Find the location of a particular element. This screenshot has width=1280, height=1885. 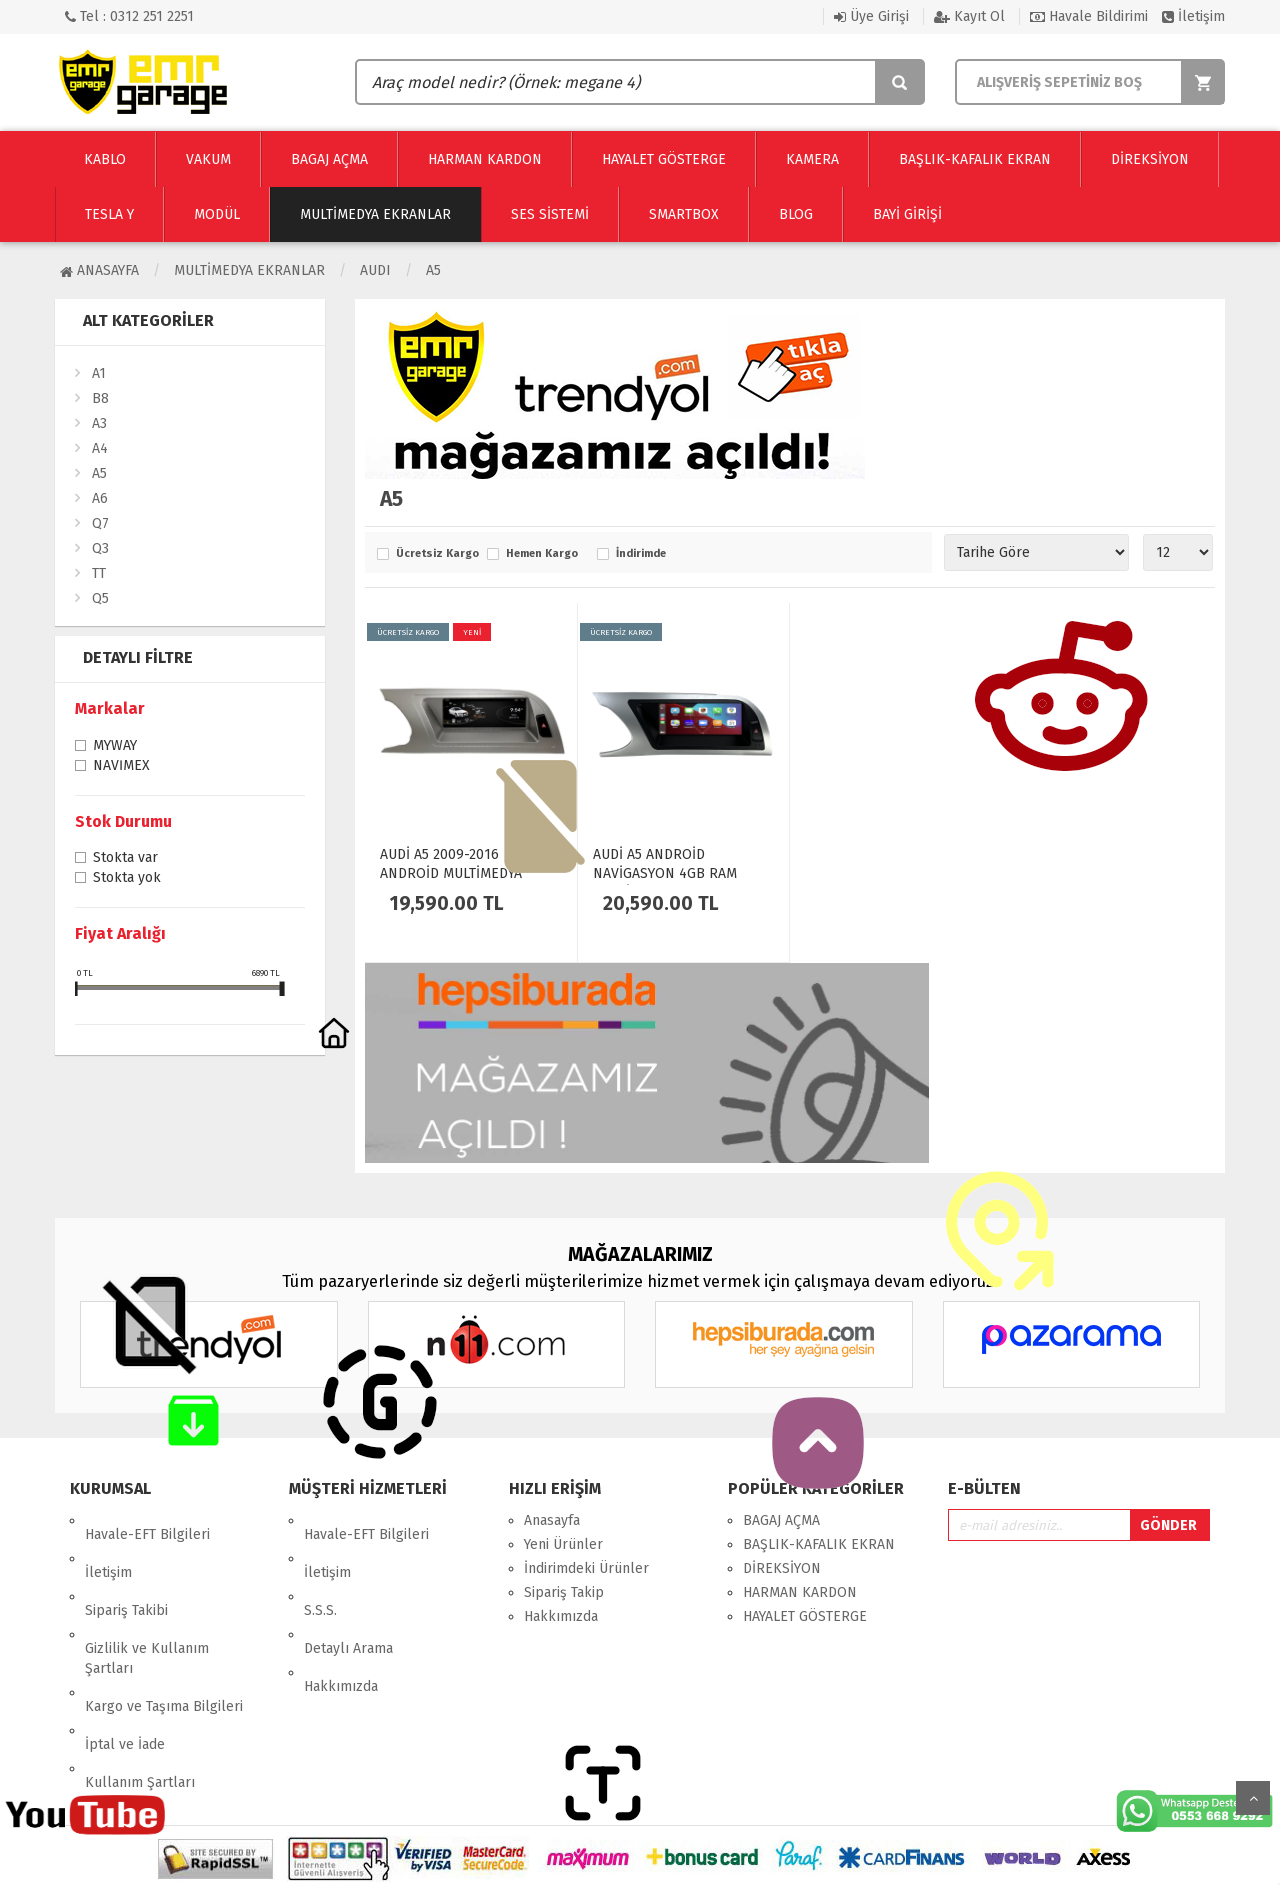

scan image to extract text is located at coordinates (603, 1783).